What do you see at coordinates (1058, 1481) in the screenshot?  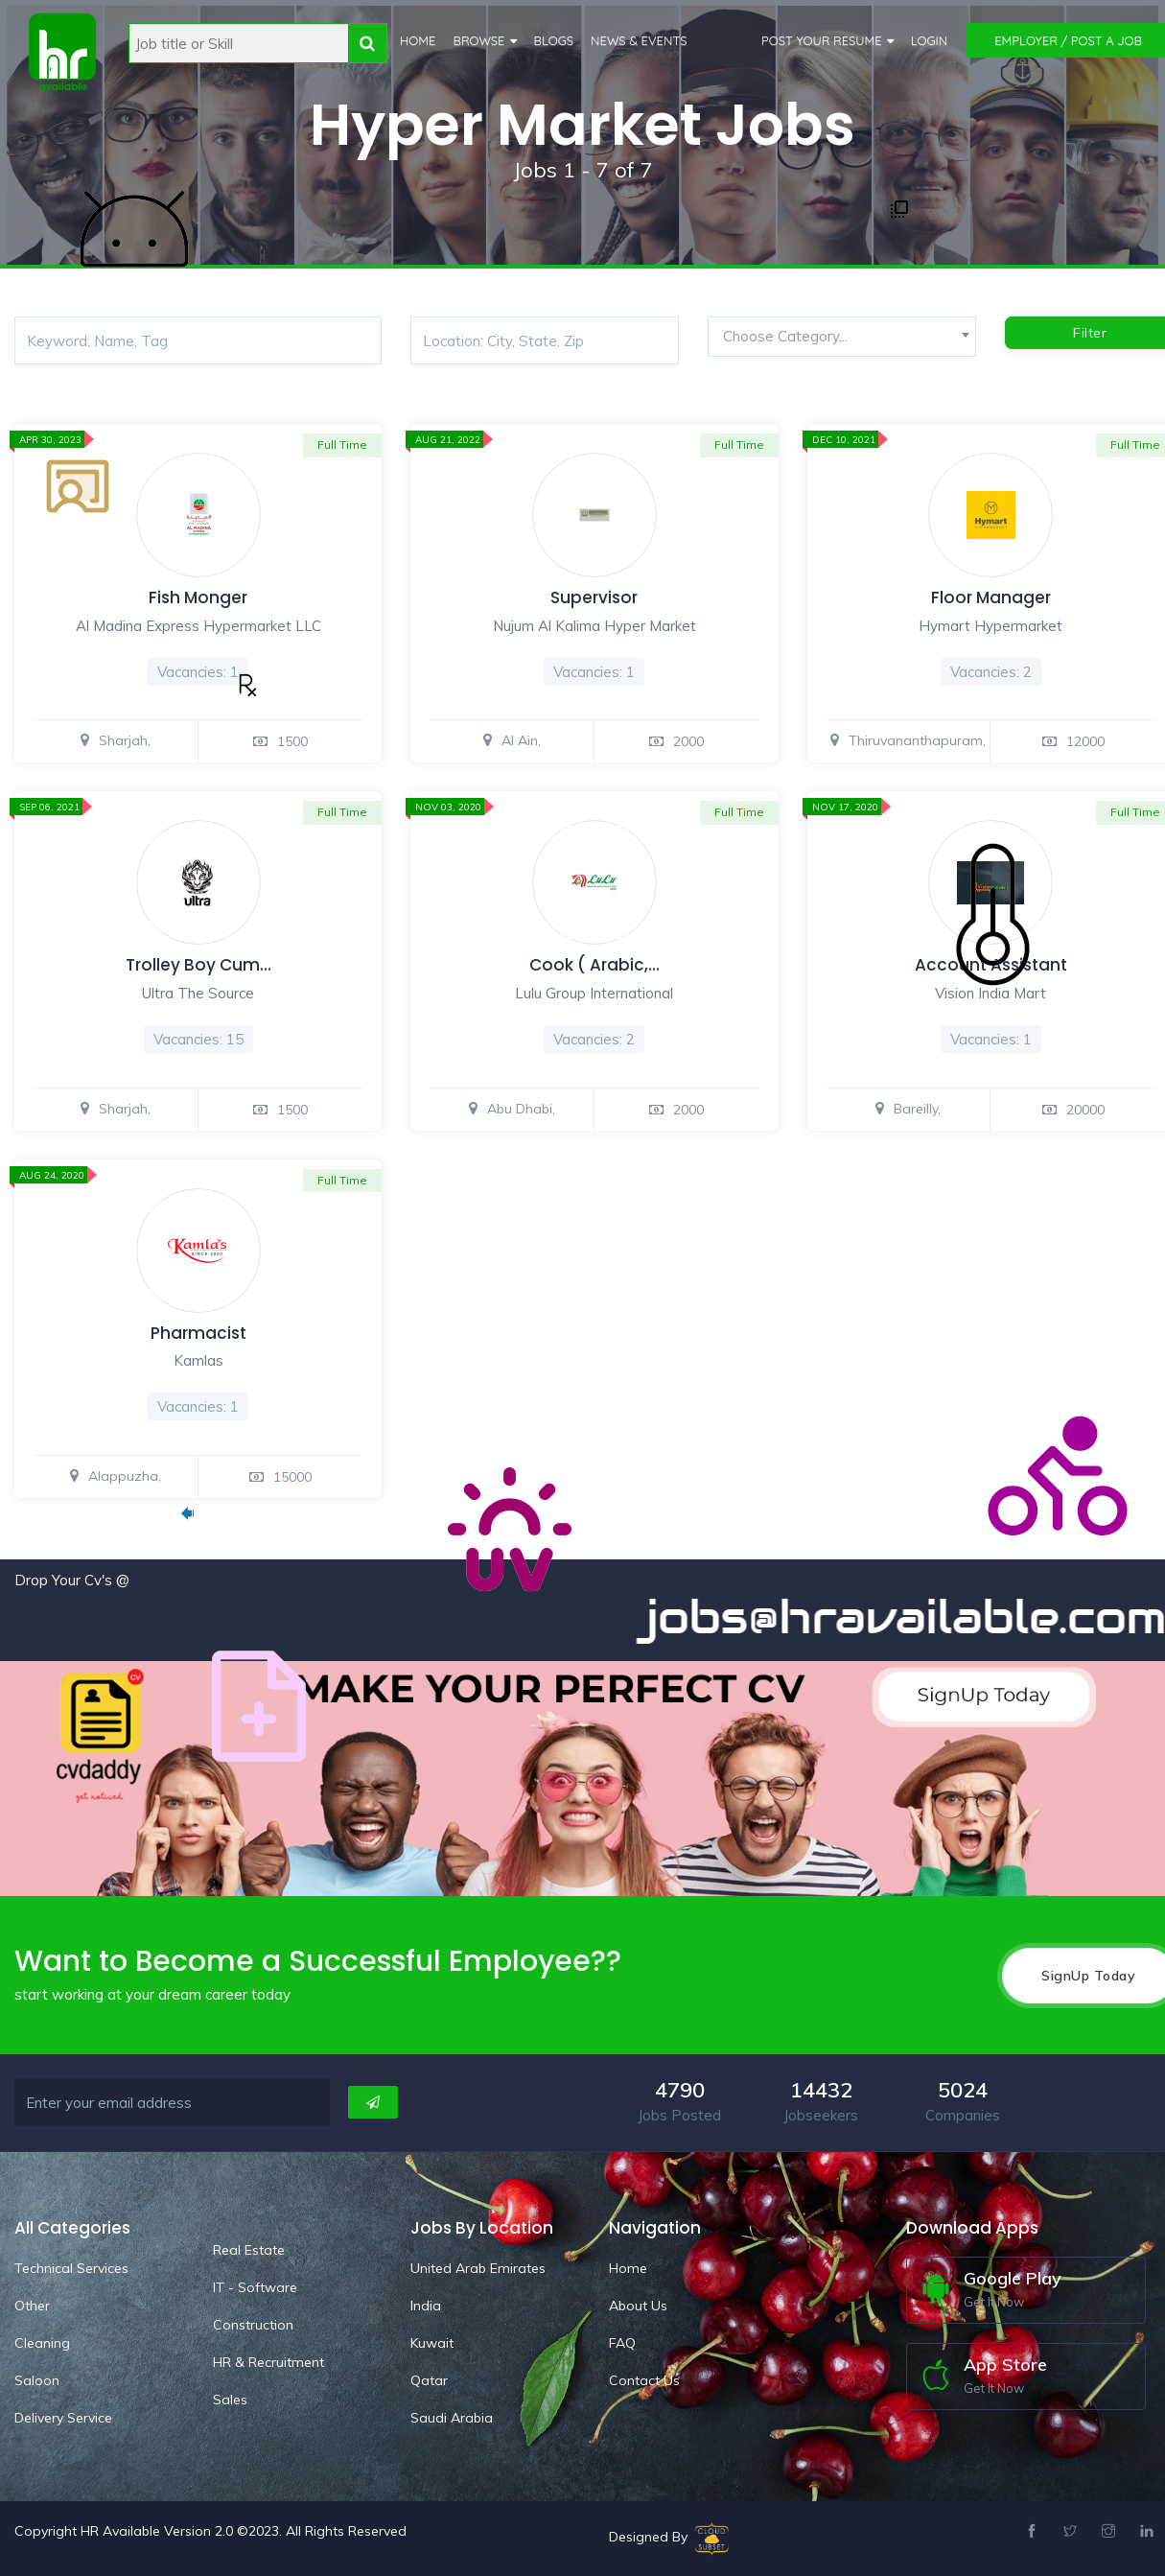 I see `access bike rental or cycling options` at bounding box center [1058, 1481].